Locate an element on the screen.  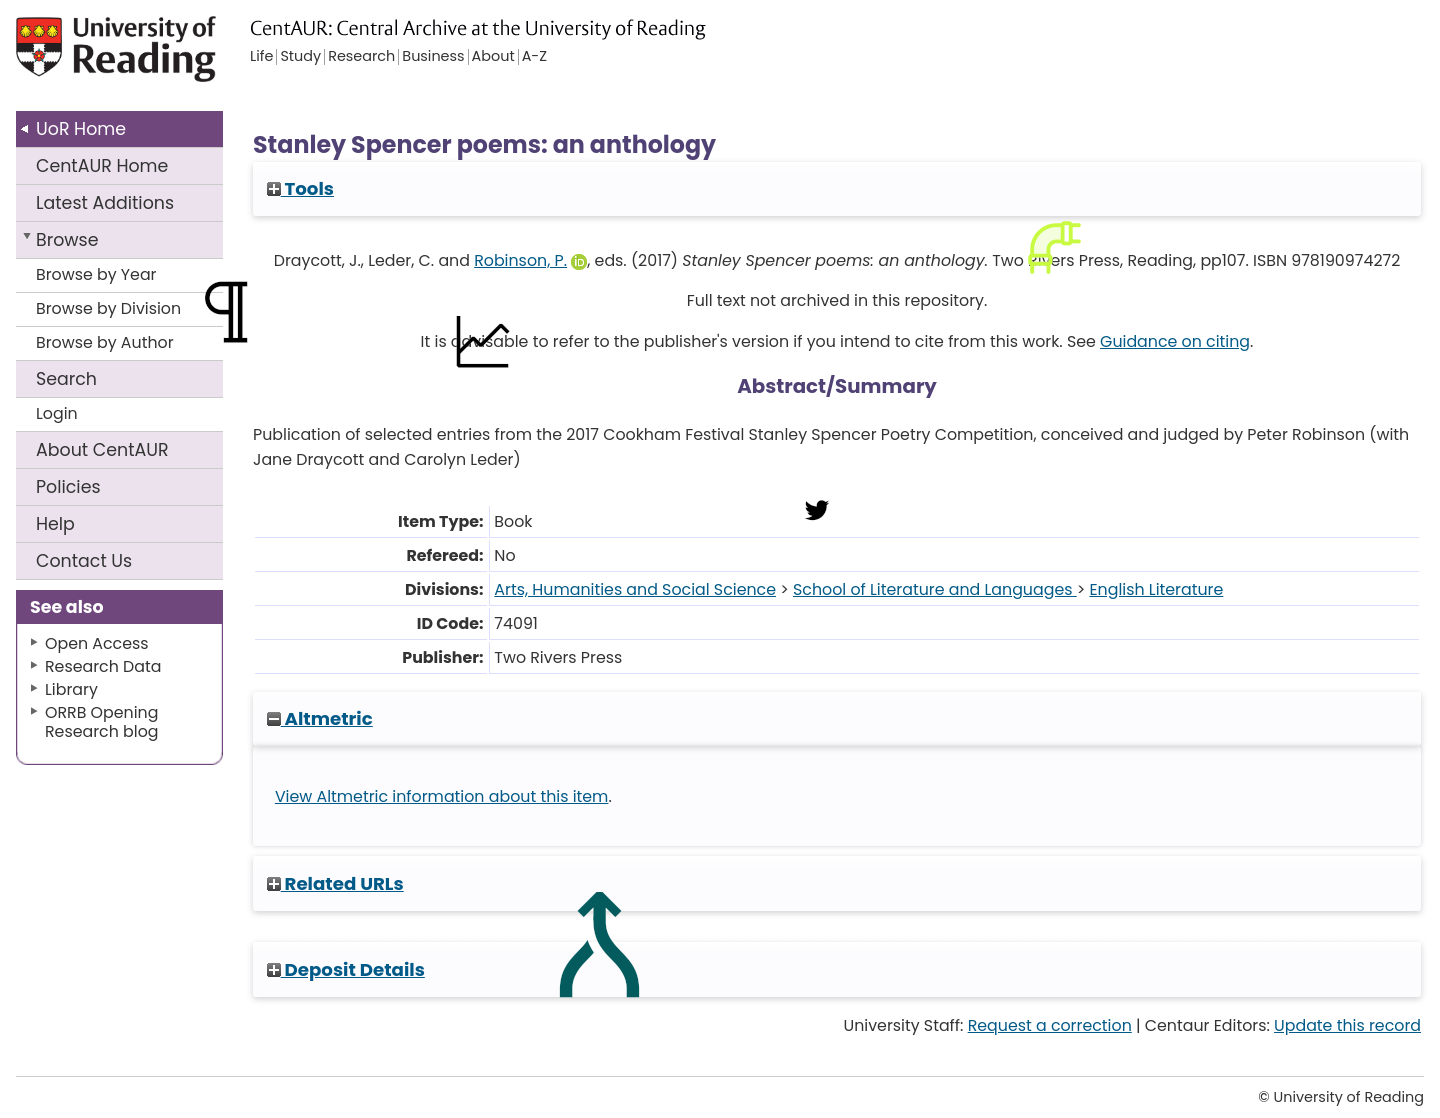
merge branches or files together is located at coordinates (599, 940).